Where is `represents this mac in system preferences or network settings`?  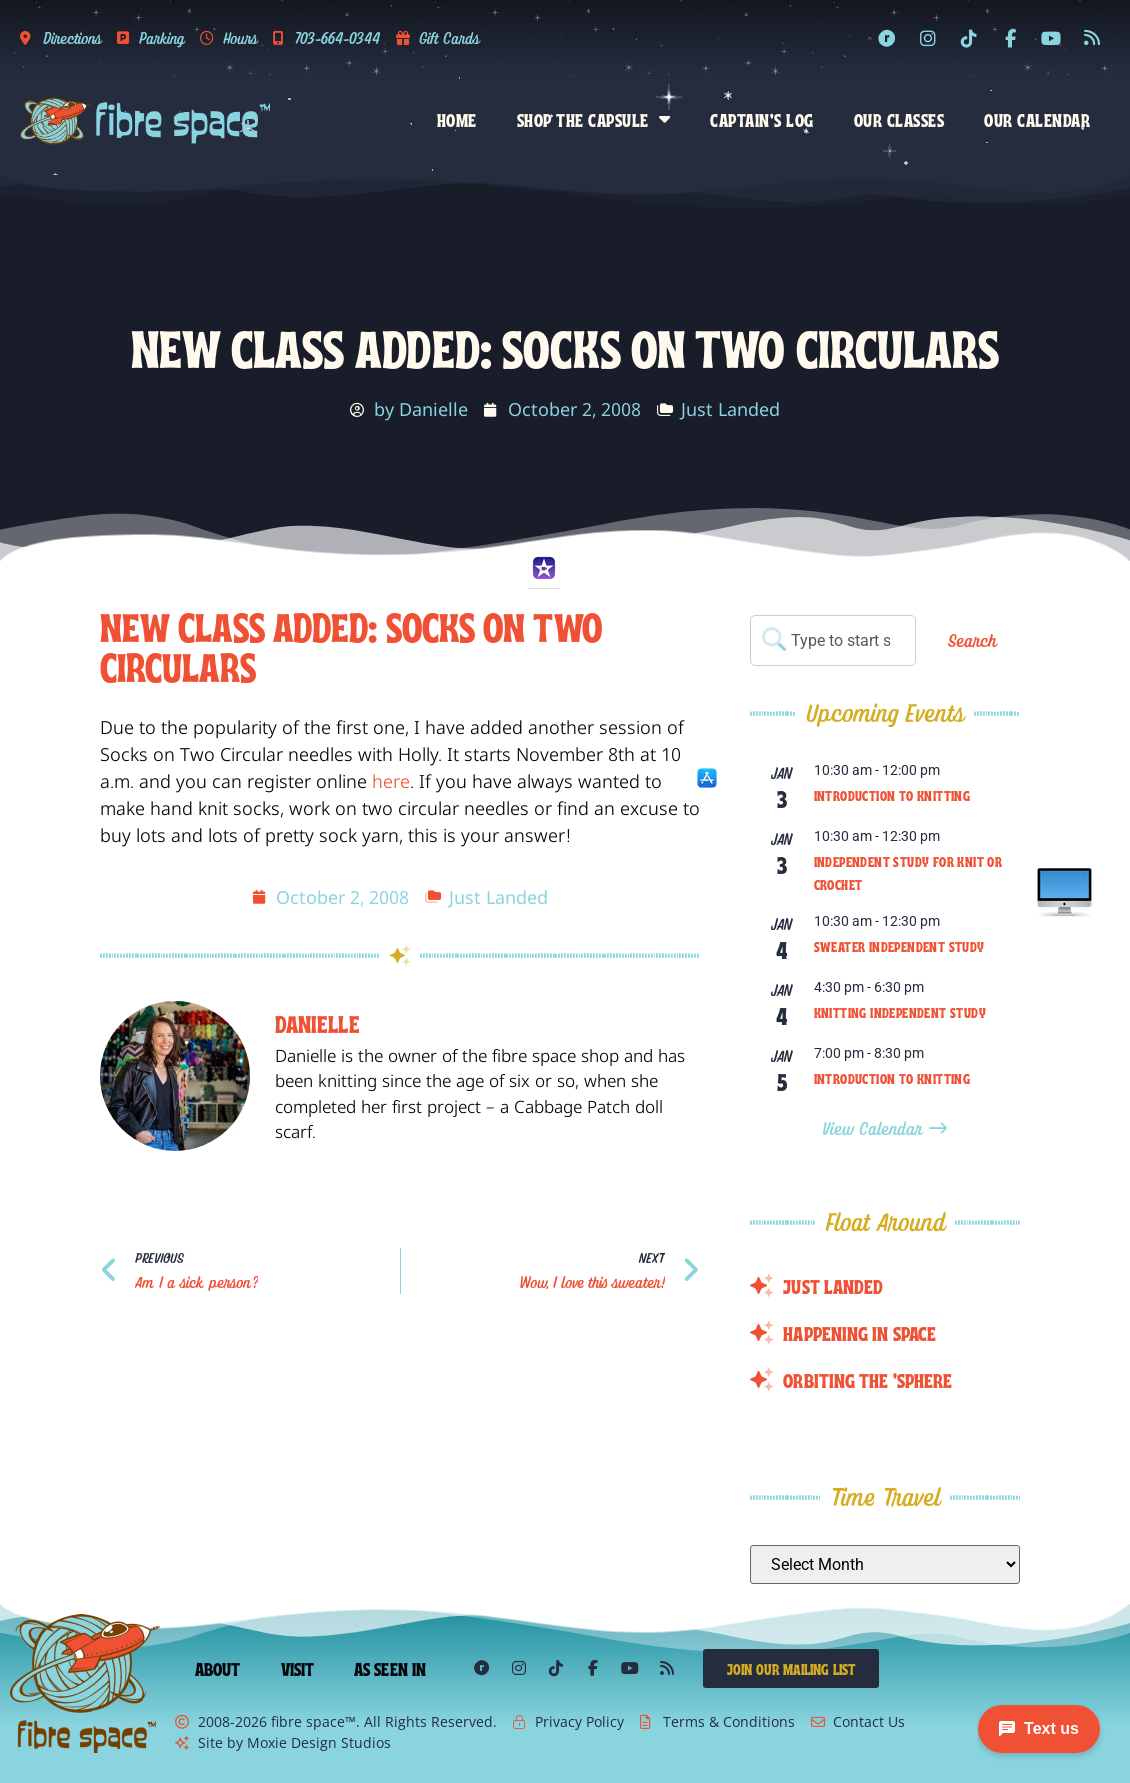 represents this mac in system preferences or network settings is located at coordinates (1064, 884).